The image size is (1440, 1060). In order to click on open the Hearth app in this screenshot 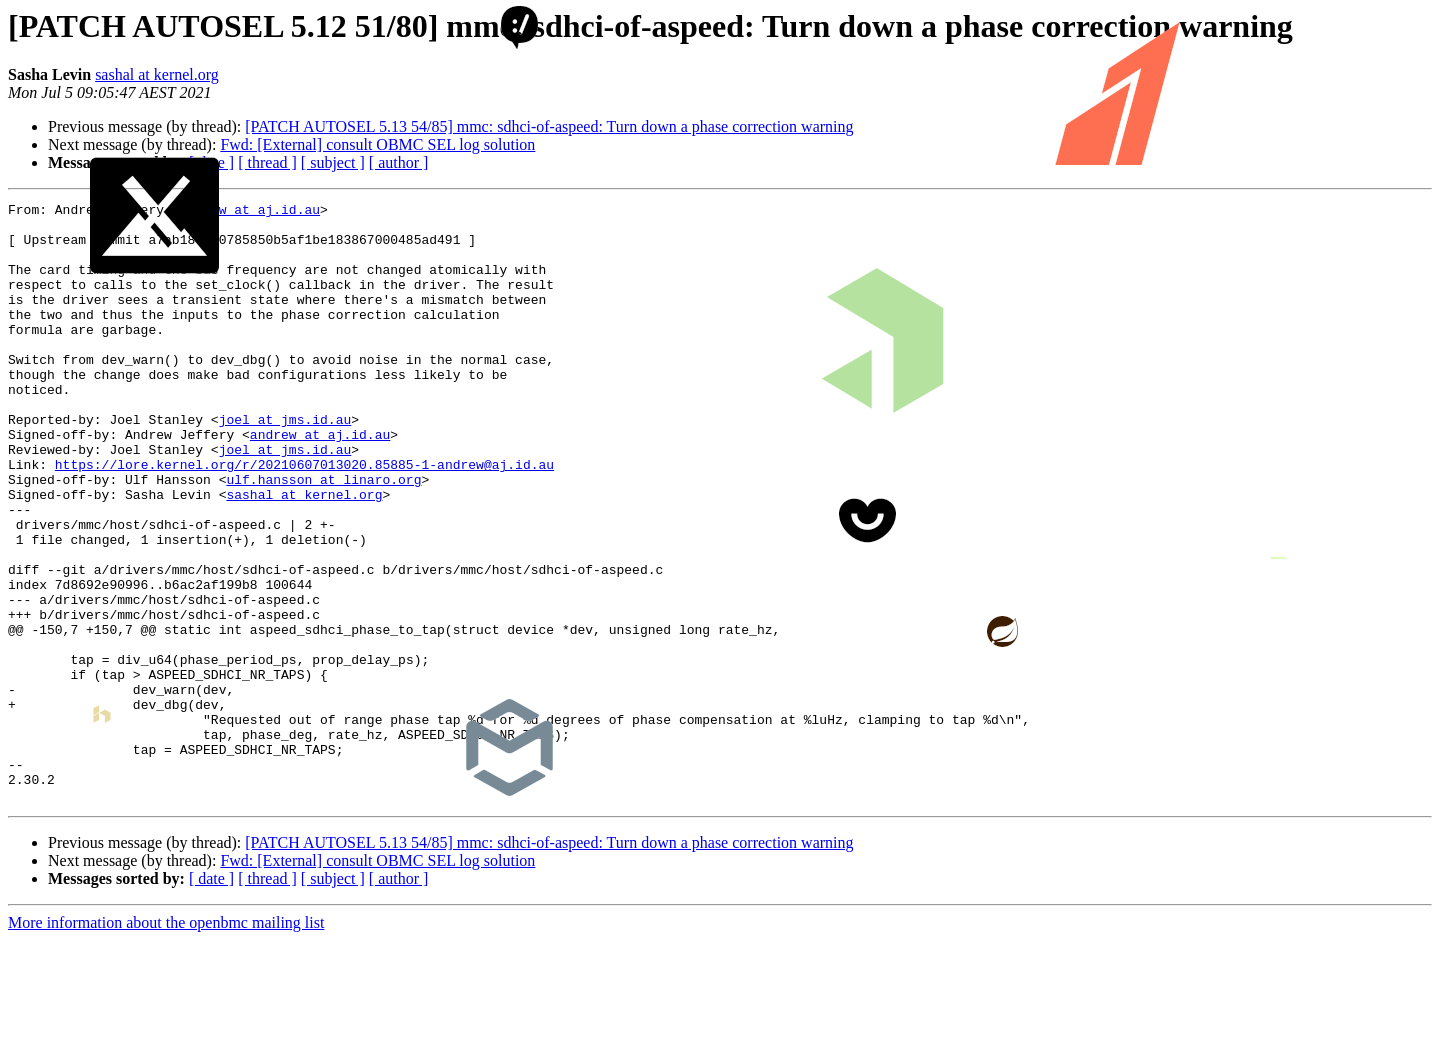, I will do `click(102, 714)`.